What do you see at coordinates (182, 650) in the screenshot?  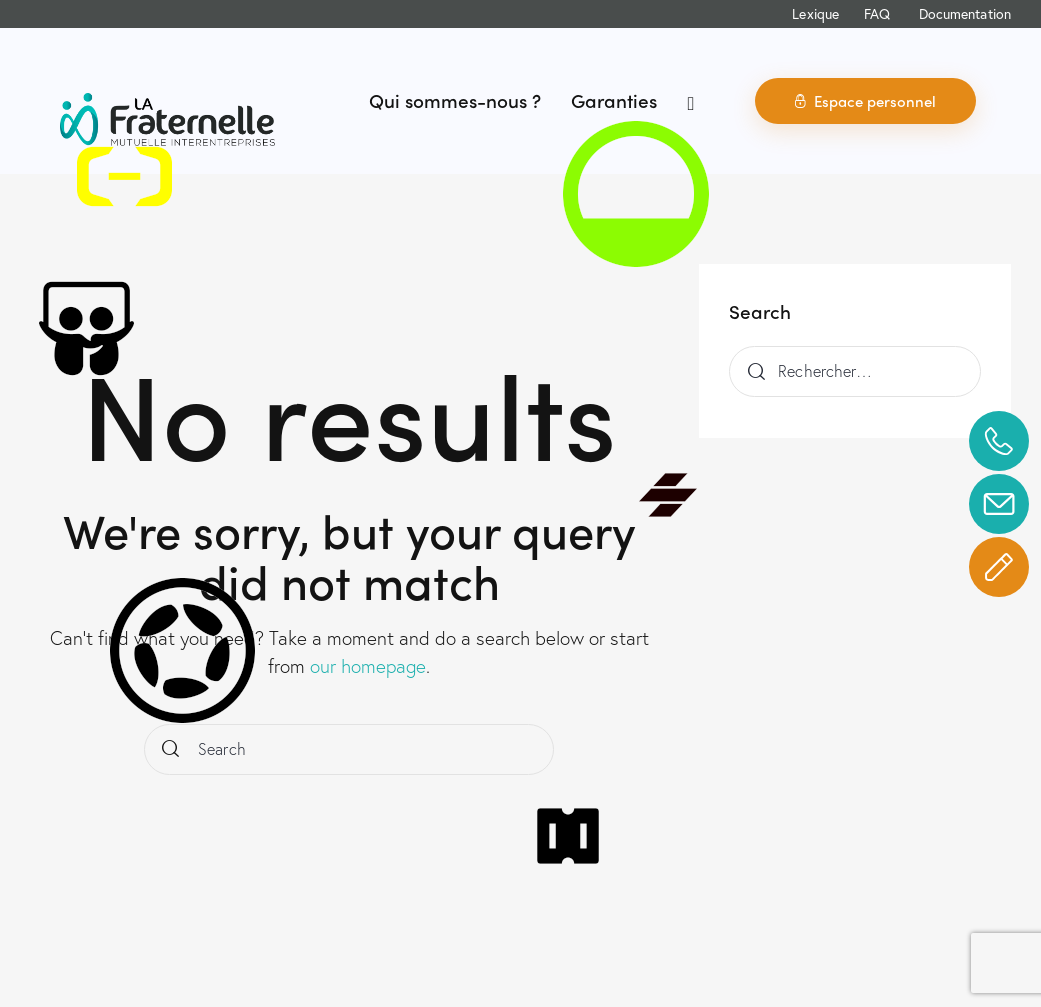 I see `corona engine logo` at bounding box center [182, 650].